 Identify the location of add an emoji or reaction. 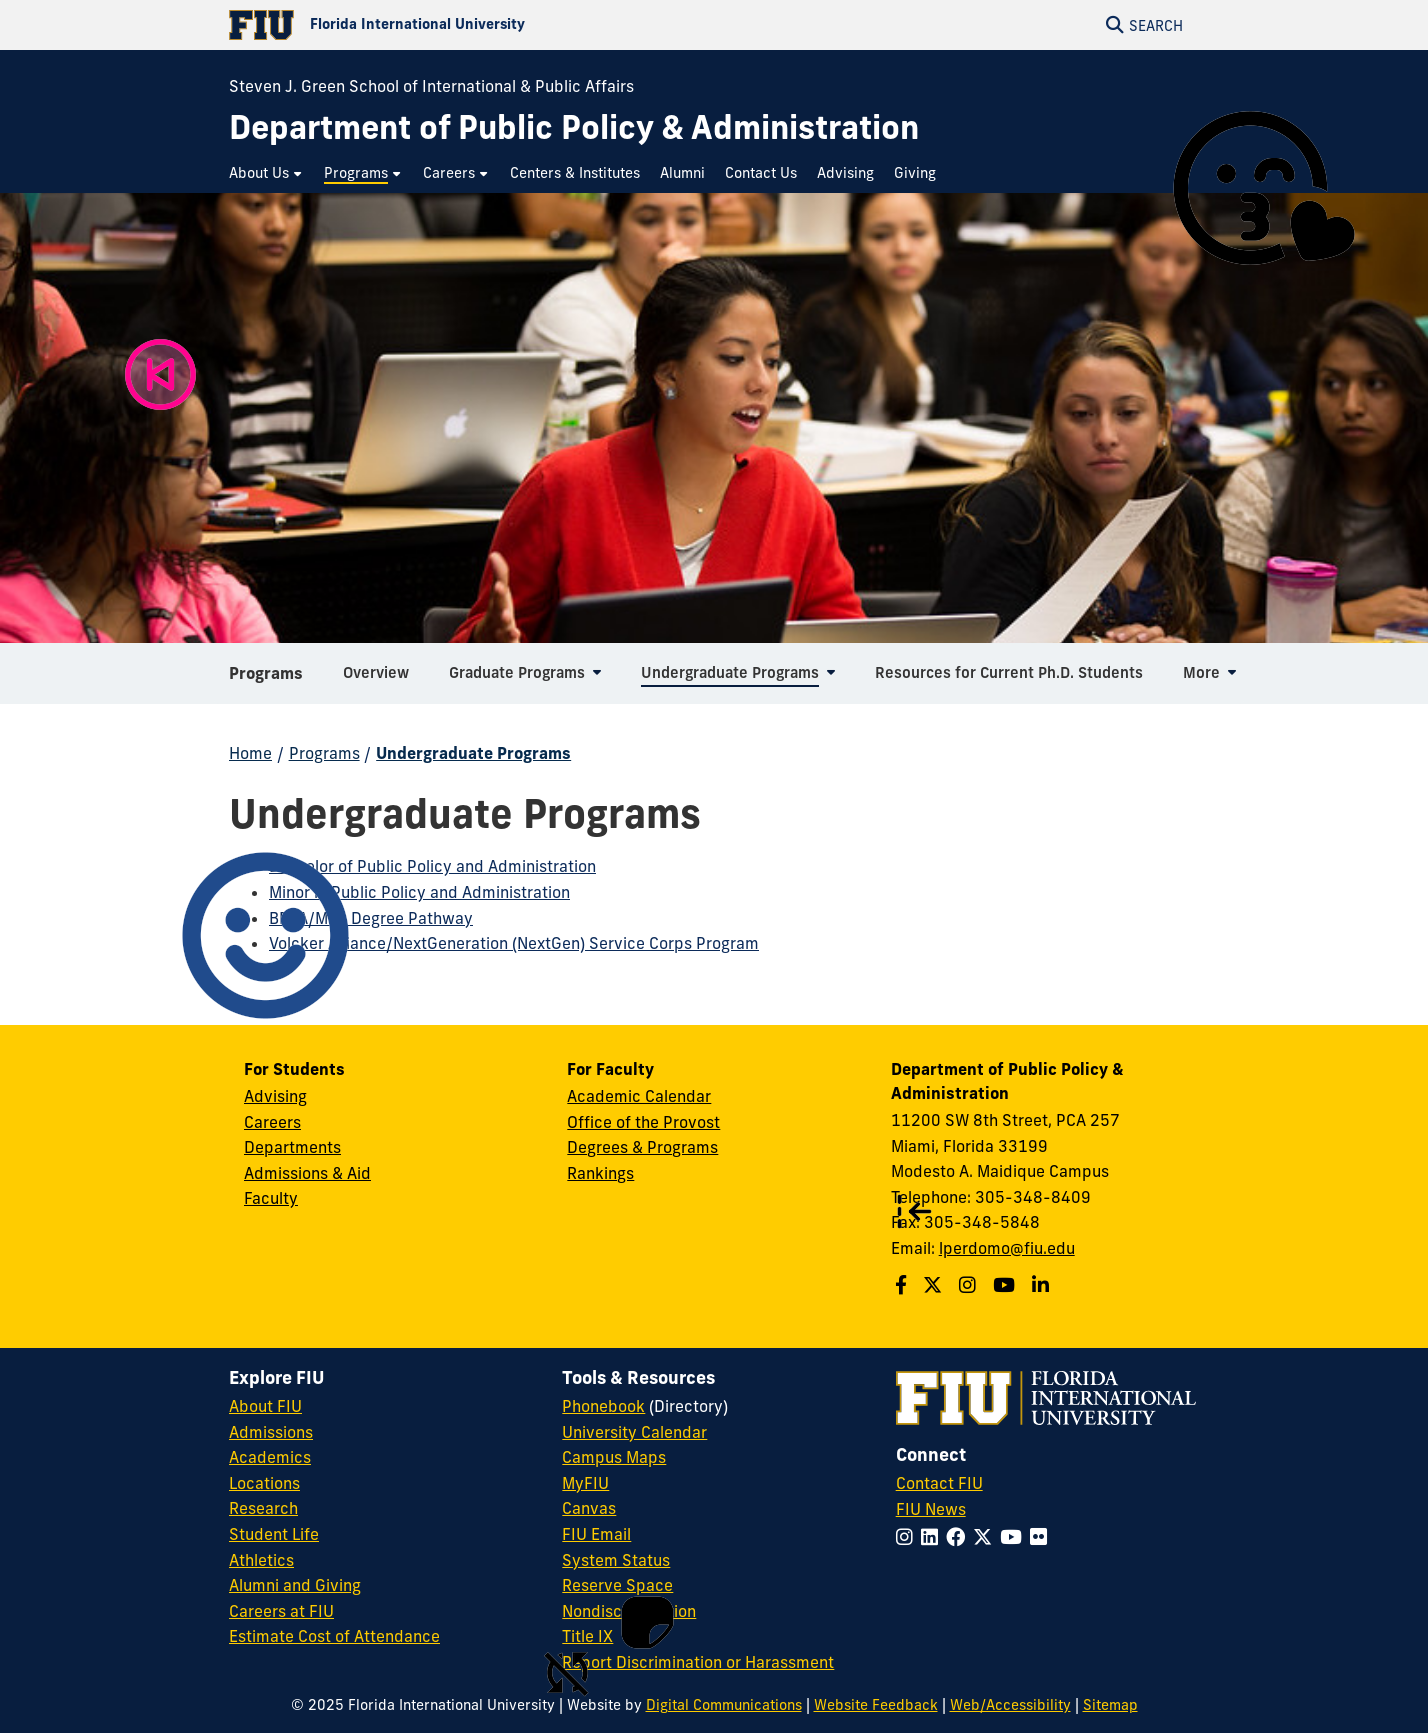
(265, 935).